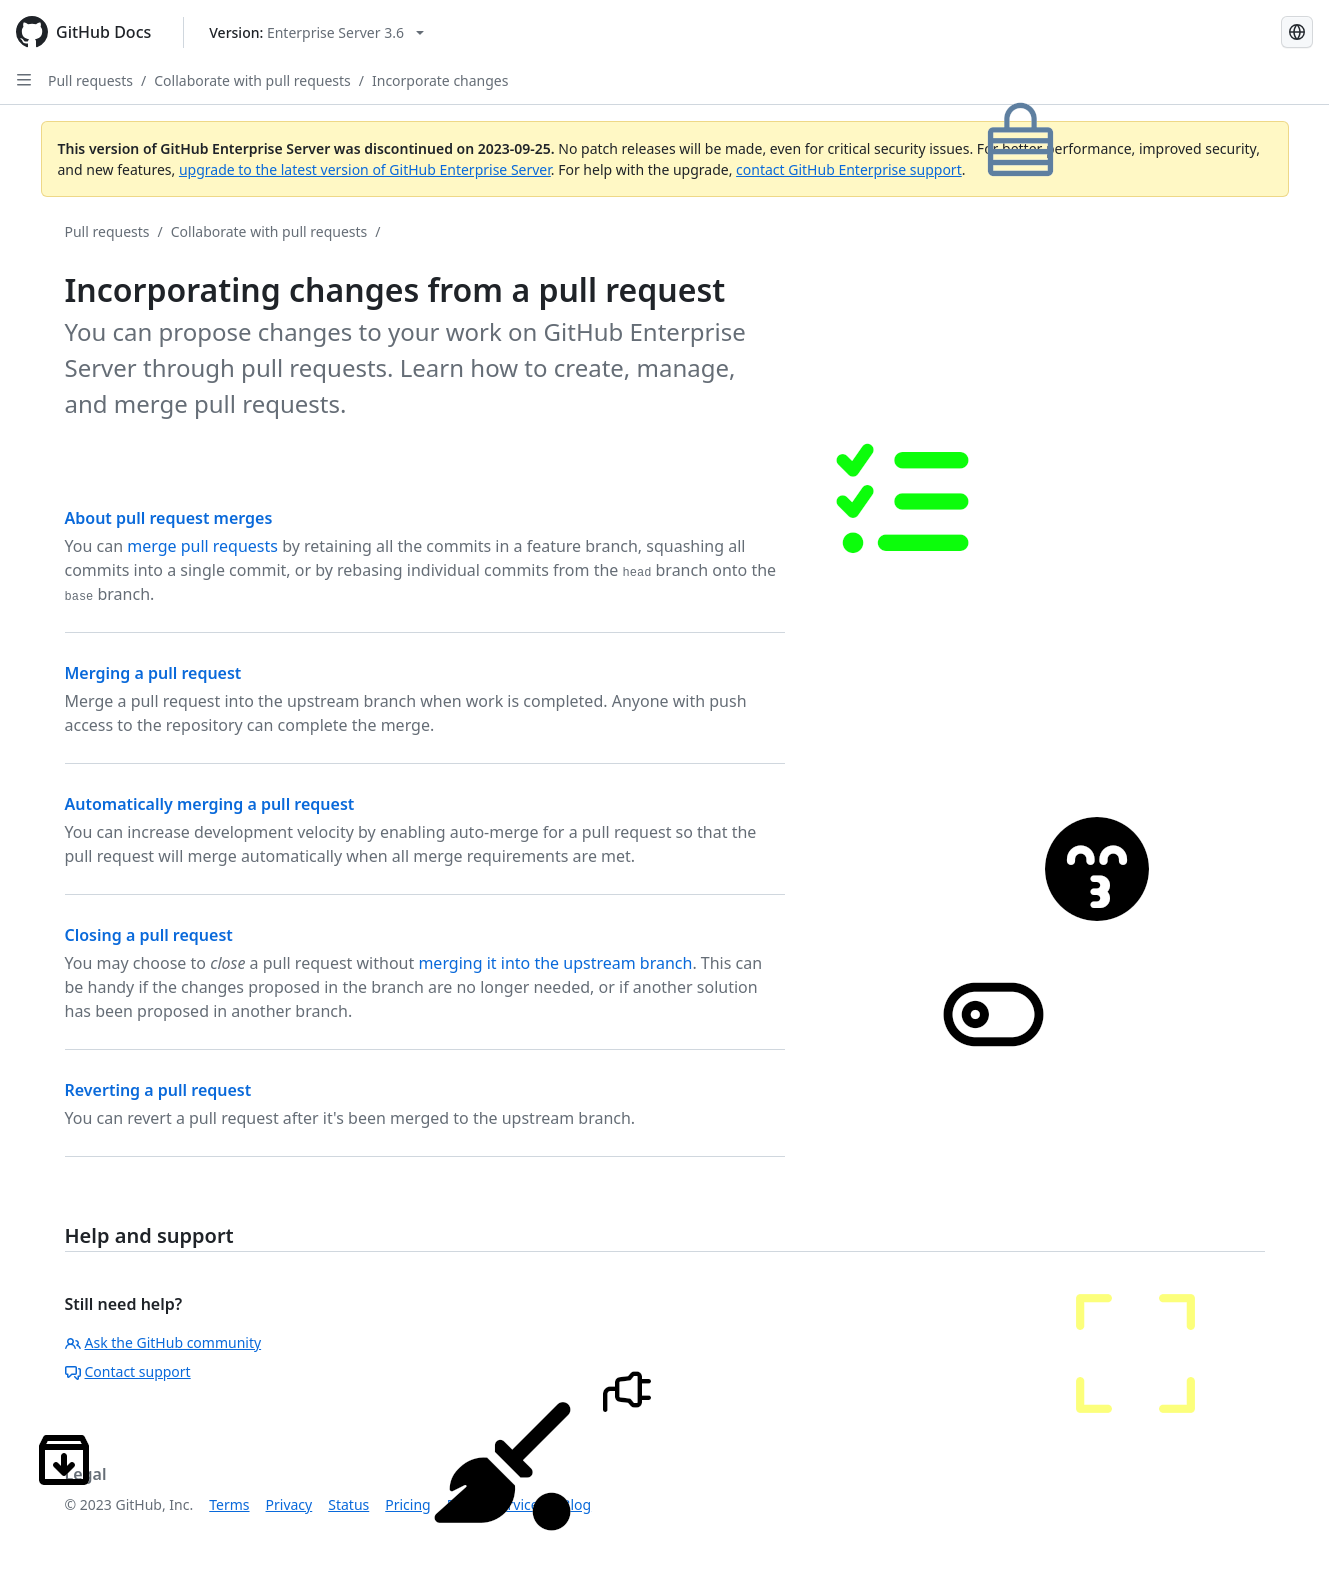 The height and width of the screenshot is (1579, 1329). Describe the element at coordinates (993, 1014) in the screenshot. I see `toggle switch in off position` at that location.